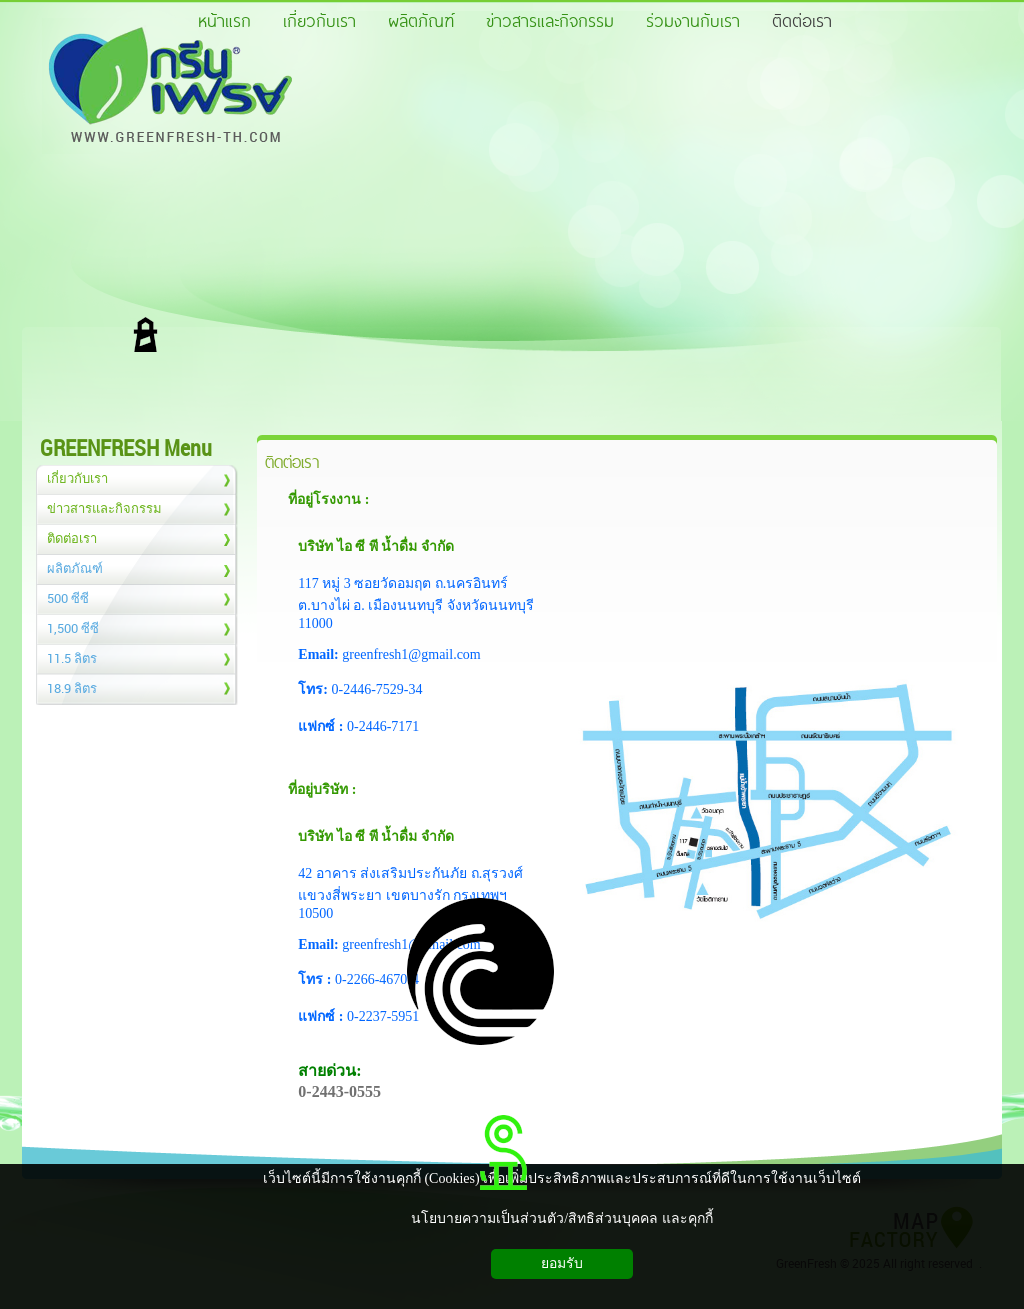 The width and height of the screenshot is (1024, 1309). I want to click on Google Lighthouse performance testing tool, so click(145, 334).